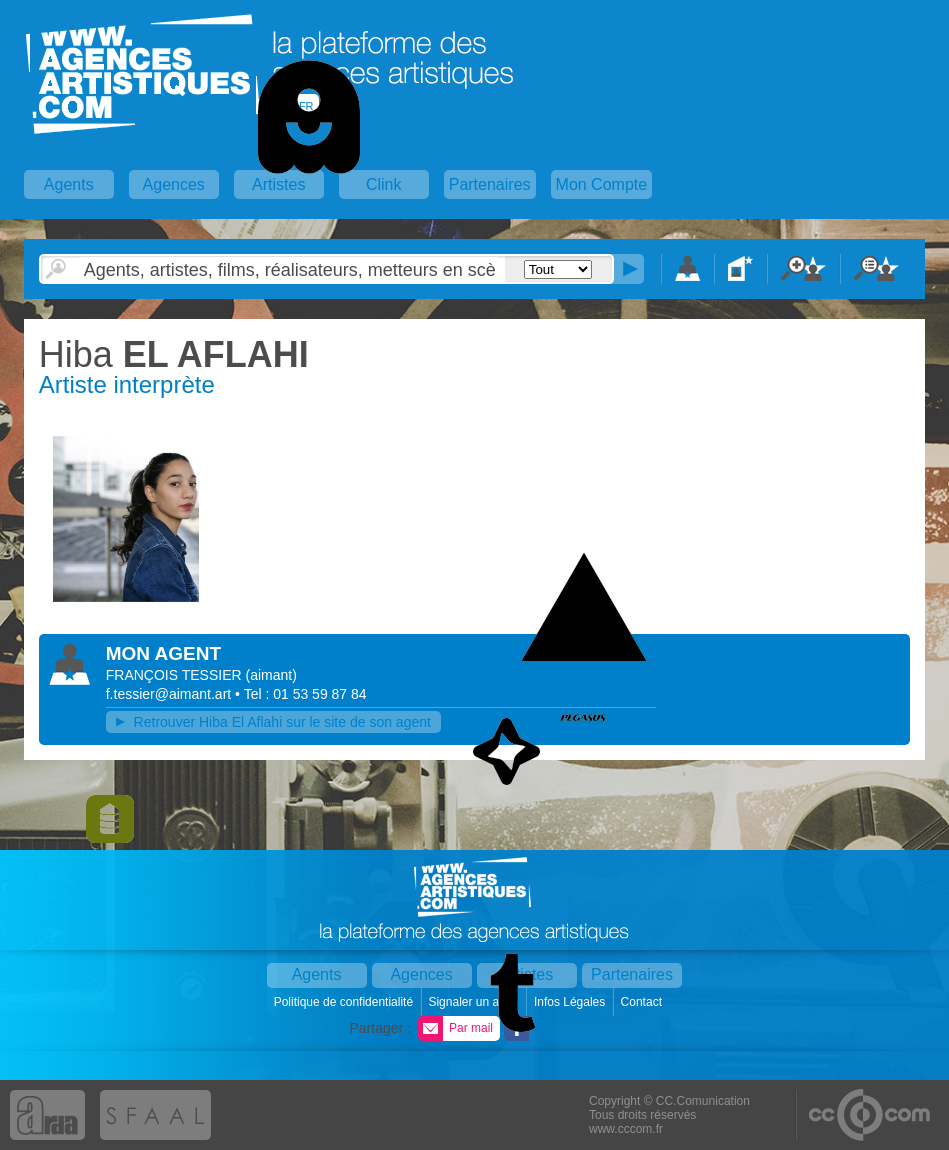 Image resolution: width=949 pixels, height=1150 pixels. What do you see at coordinates (309, 117) in the screenshot?
I see `friendly ghost avatar or profile icon` at bounding box center [309, 117].